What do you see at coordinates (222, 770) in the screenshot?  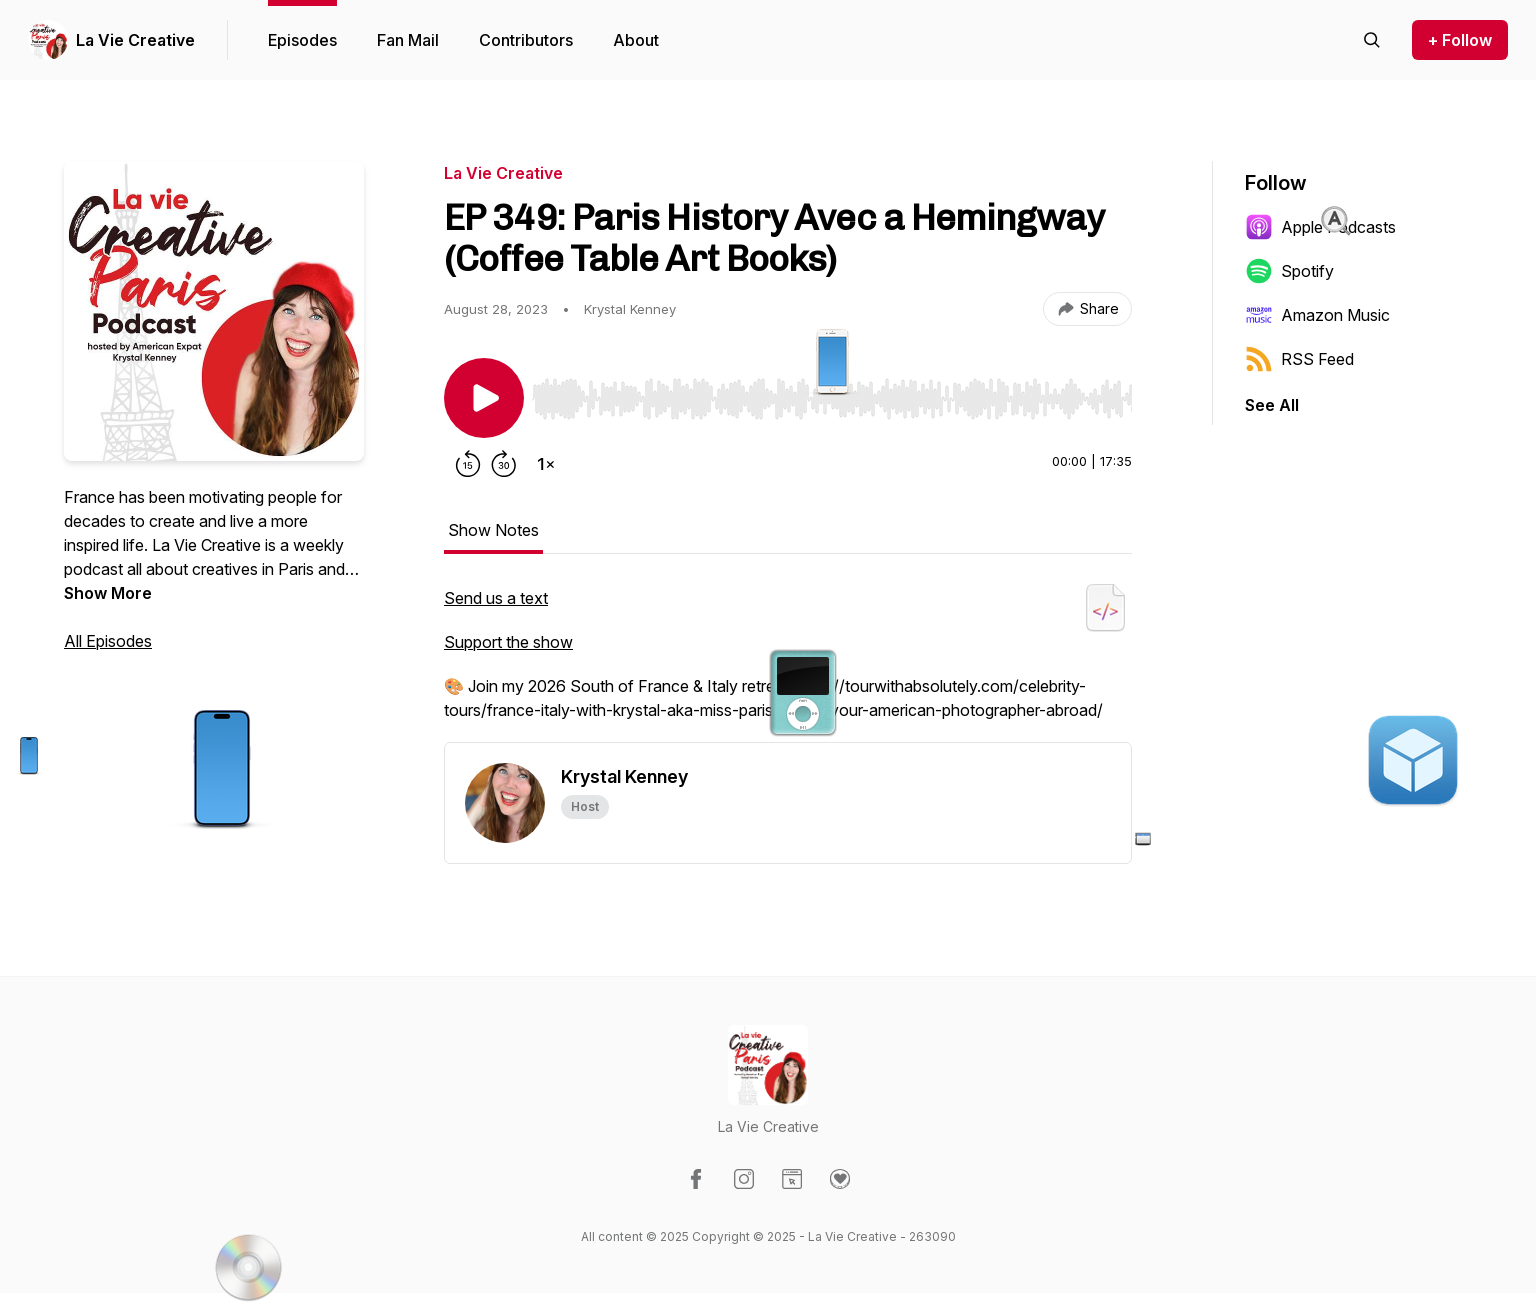 I see `indicates a connected iPhone device` at bounding box center [222, 770].